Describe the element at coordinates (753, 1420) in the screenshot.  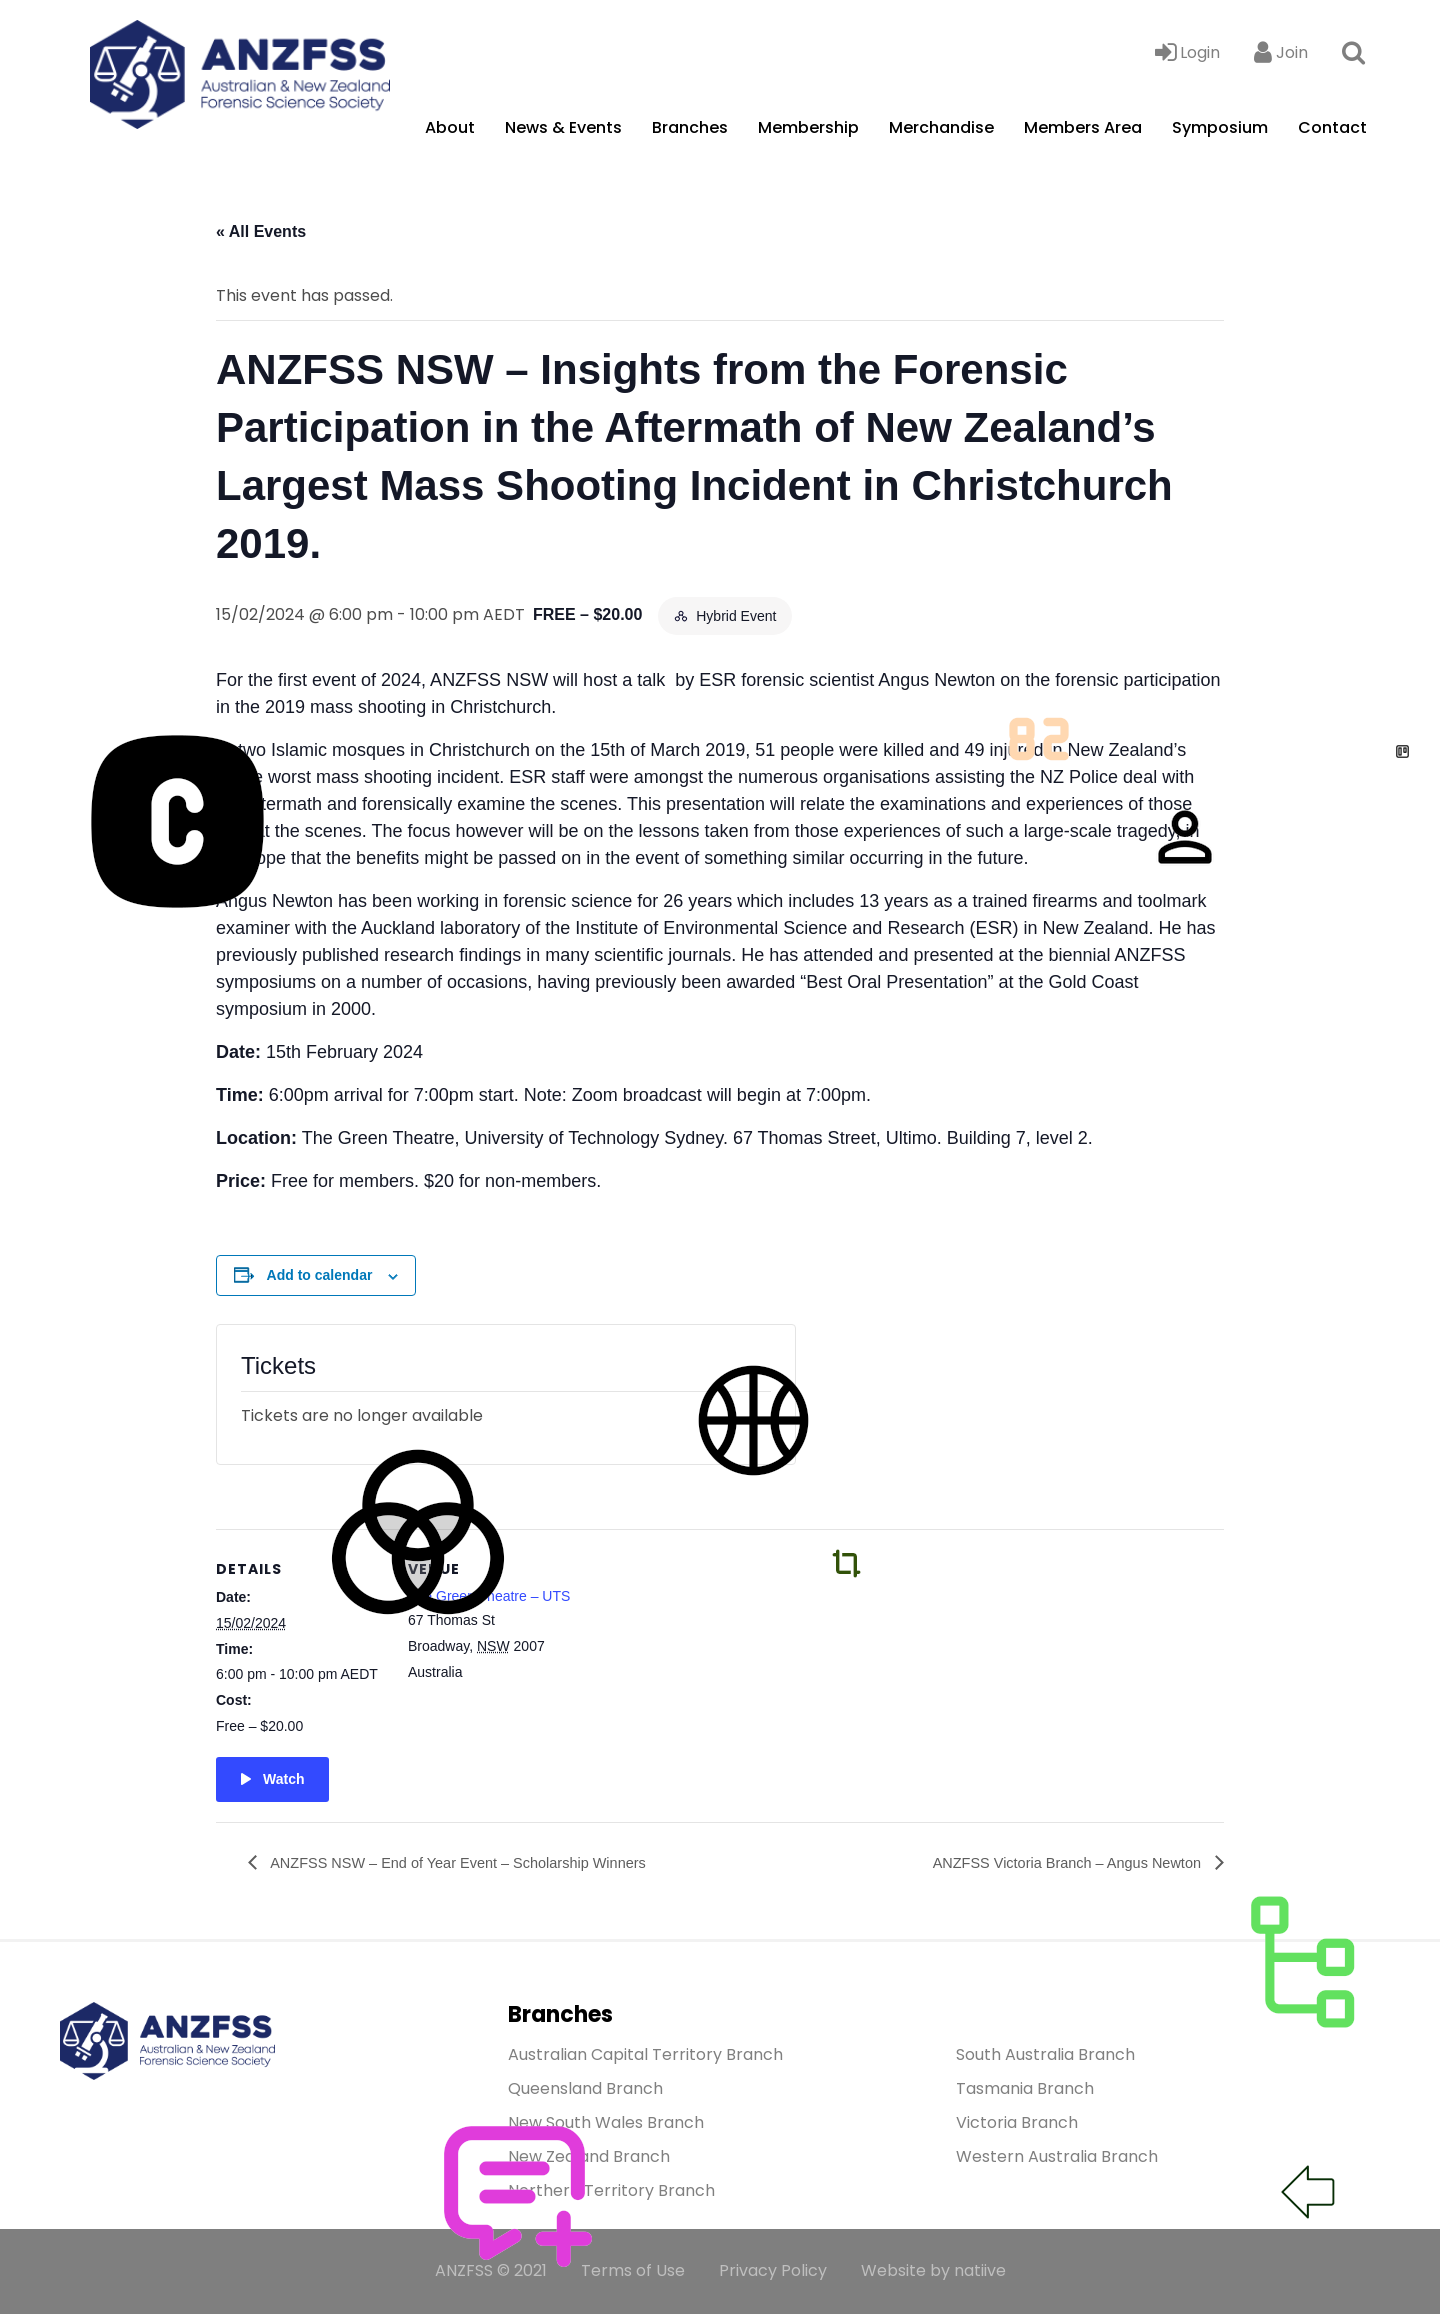
I see `access sports or basketball-related content` at that location.